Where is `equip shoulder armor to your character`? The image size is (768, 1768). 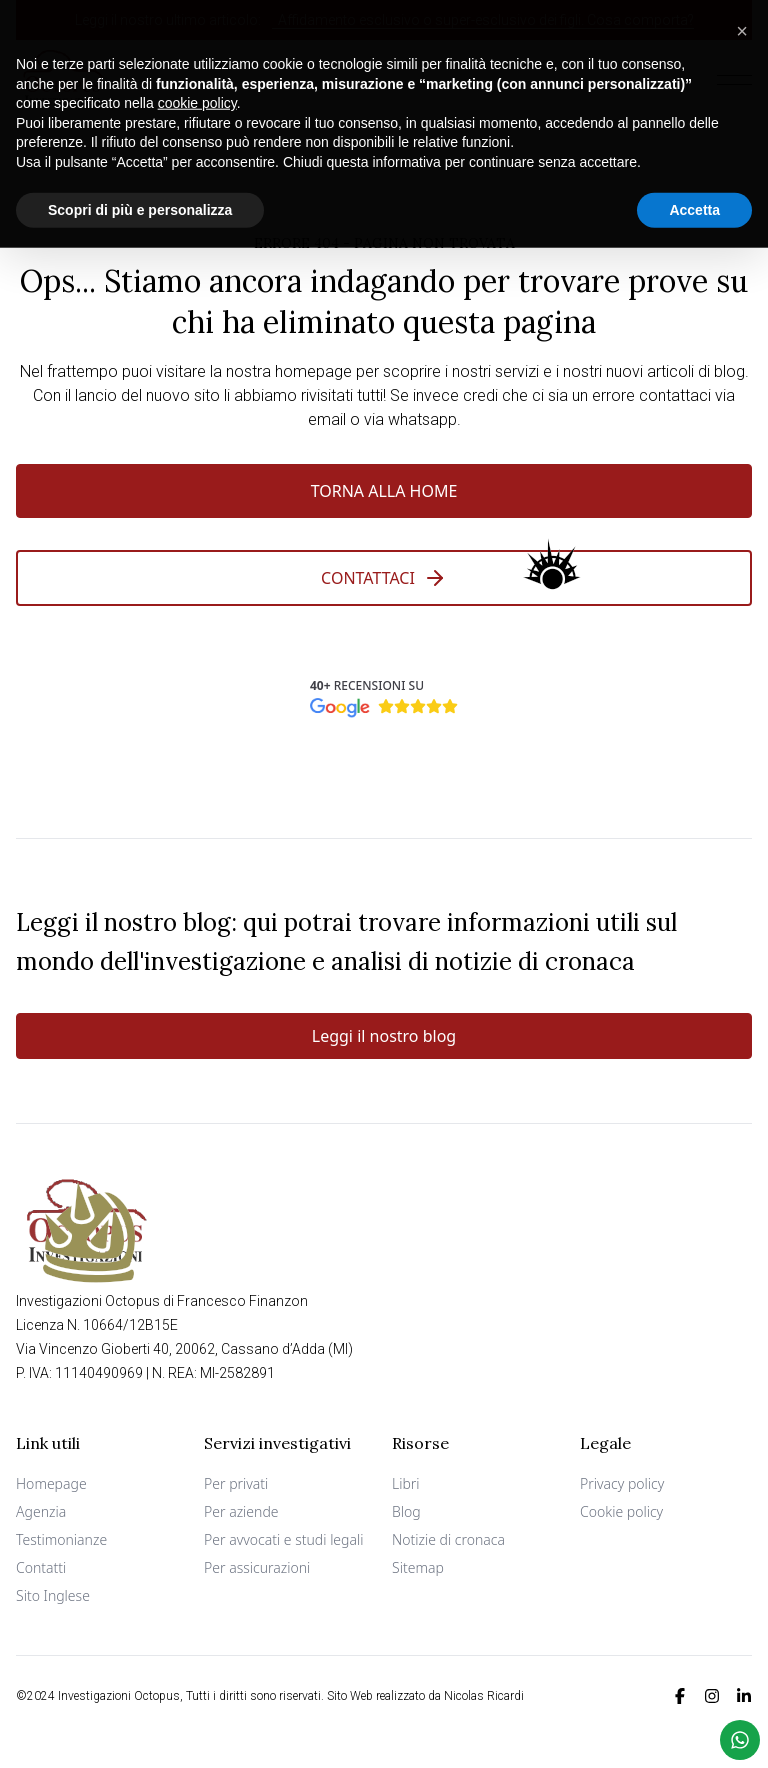 equip shoulder armor to your character is located at coordinates (89, 1232).